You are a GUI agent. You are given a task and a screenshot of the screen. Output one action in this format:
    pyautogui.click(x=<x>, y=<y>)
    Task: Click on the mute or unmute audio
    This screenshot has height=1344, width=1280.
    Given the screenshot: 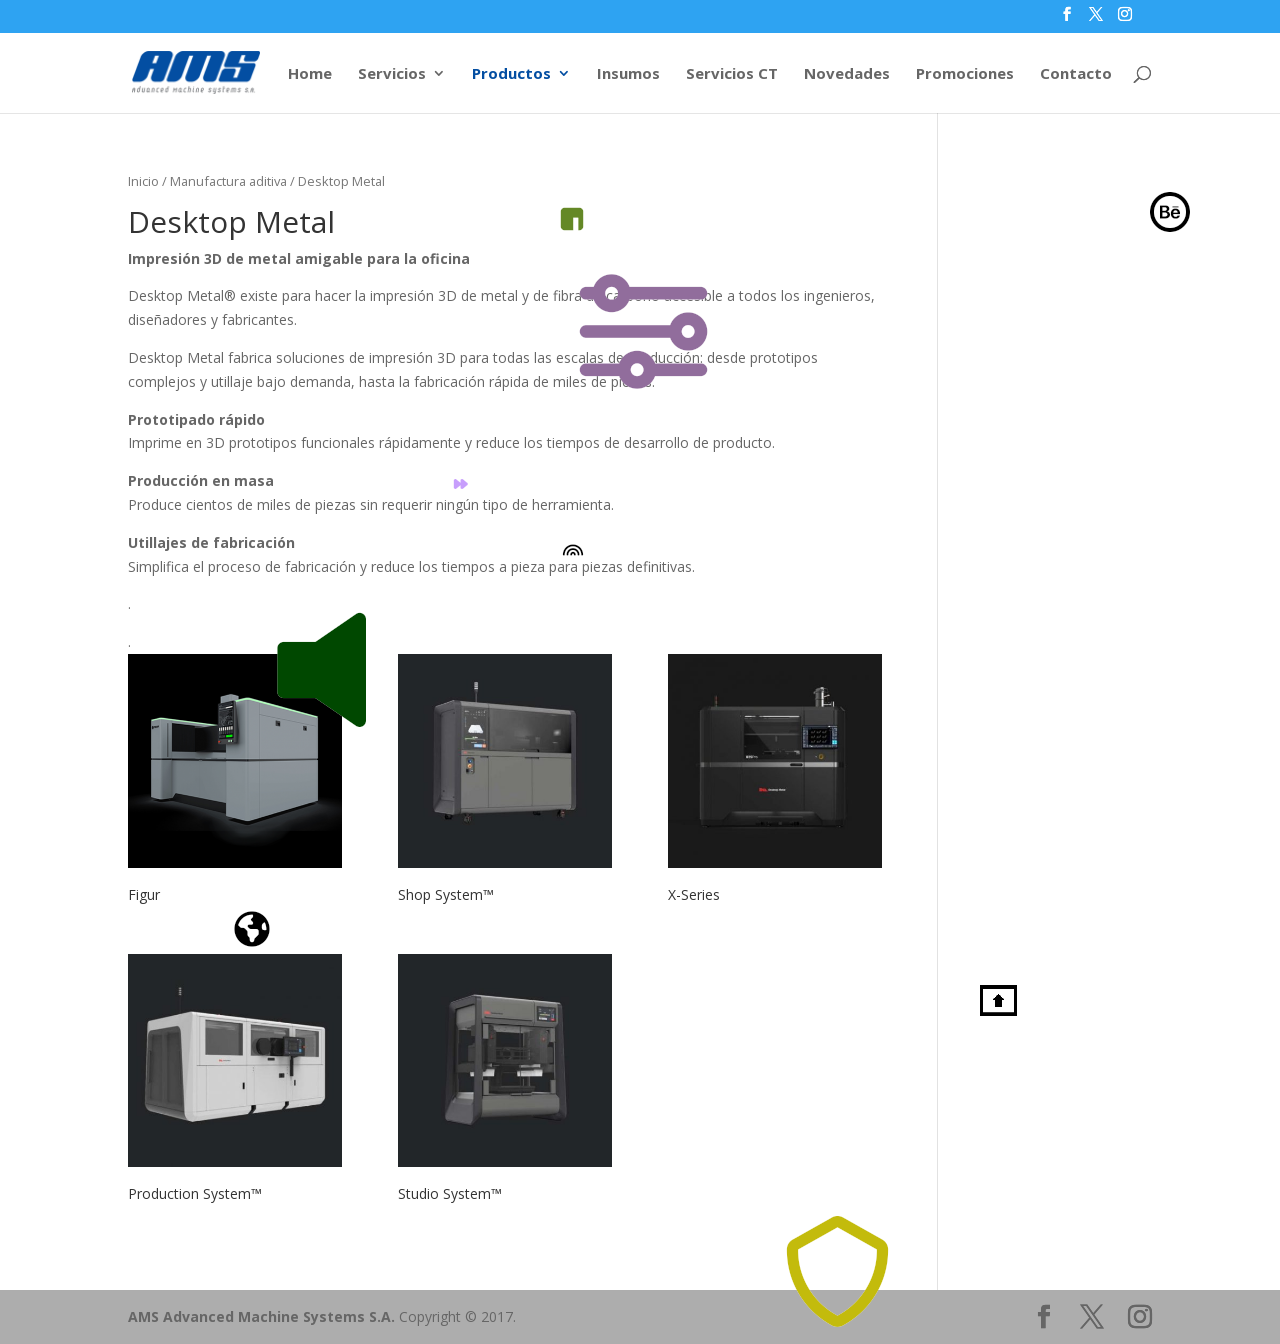 What is the action you would take?
    pyautogui.click(x=328, y=670)
    